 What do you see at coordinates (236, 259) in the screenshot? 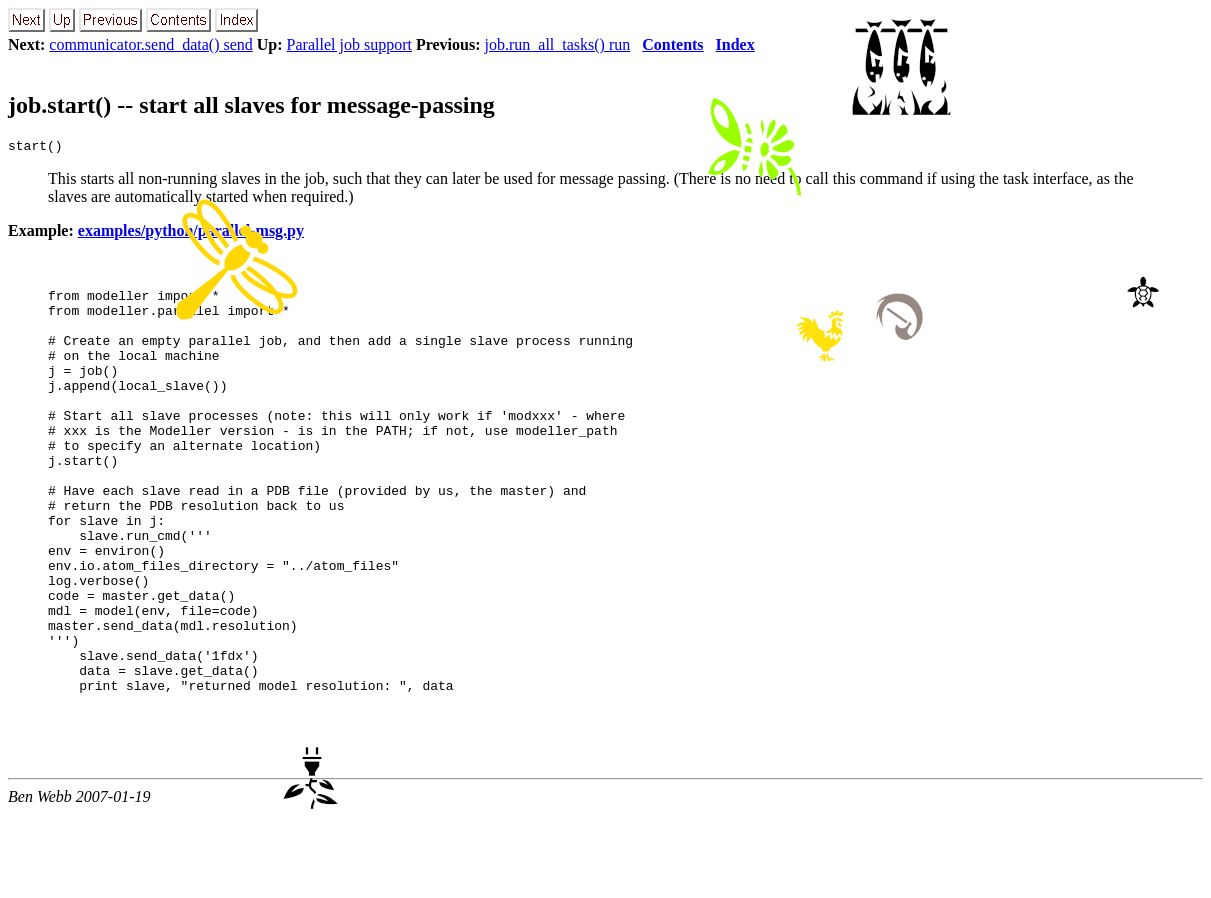
I see `nature or wildlife category indicator` at bounding box center [236, 259].